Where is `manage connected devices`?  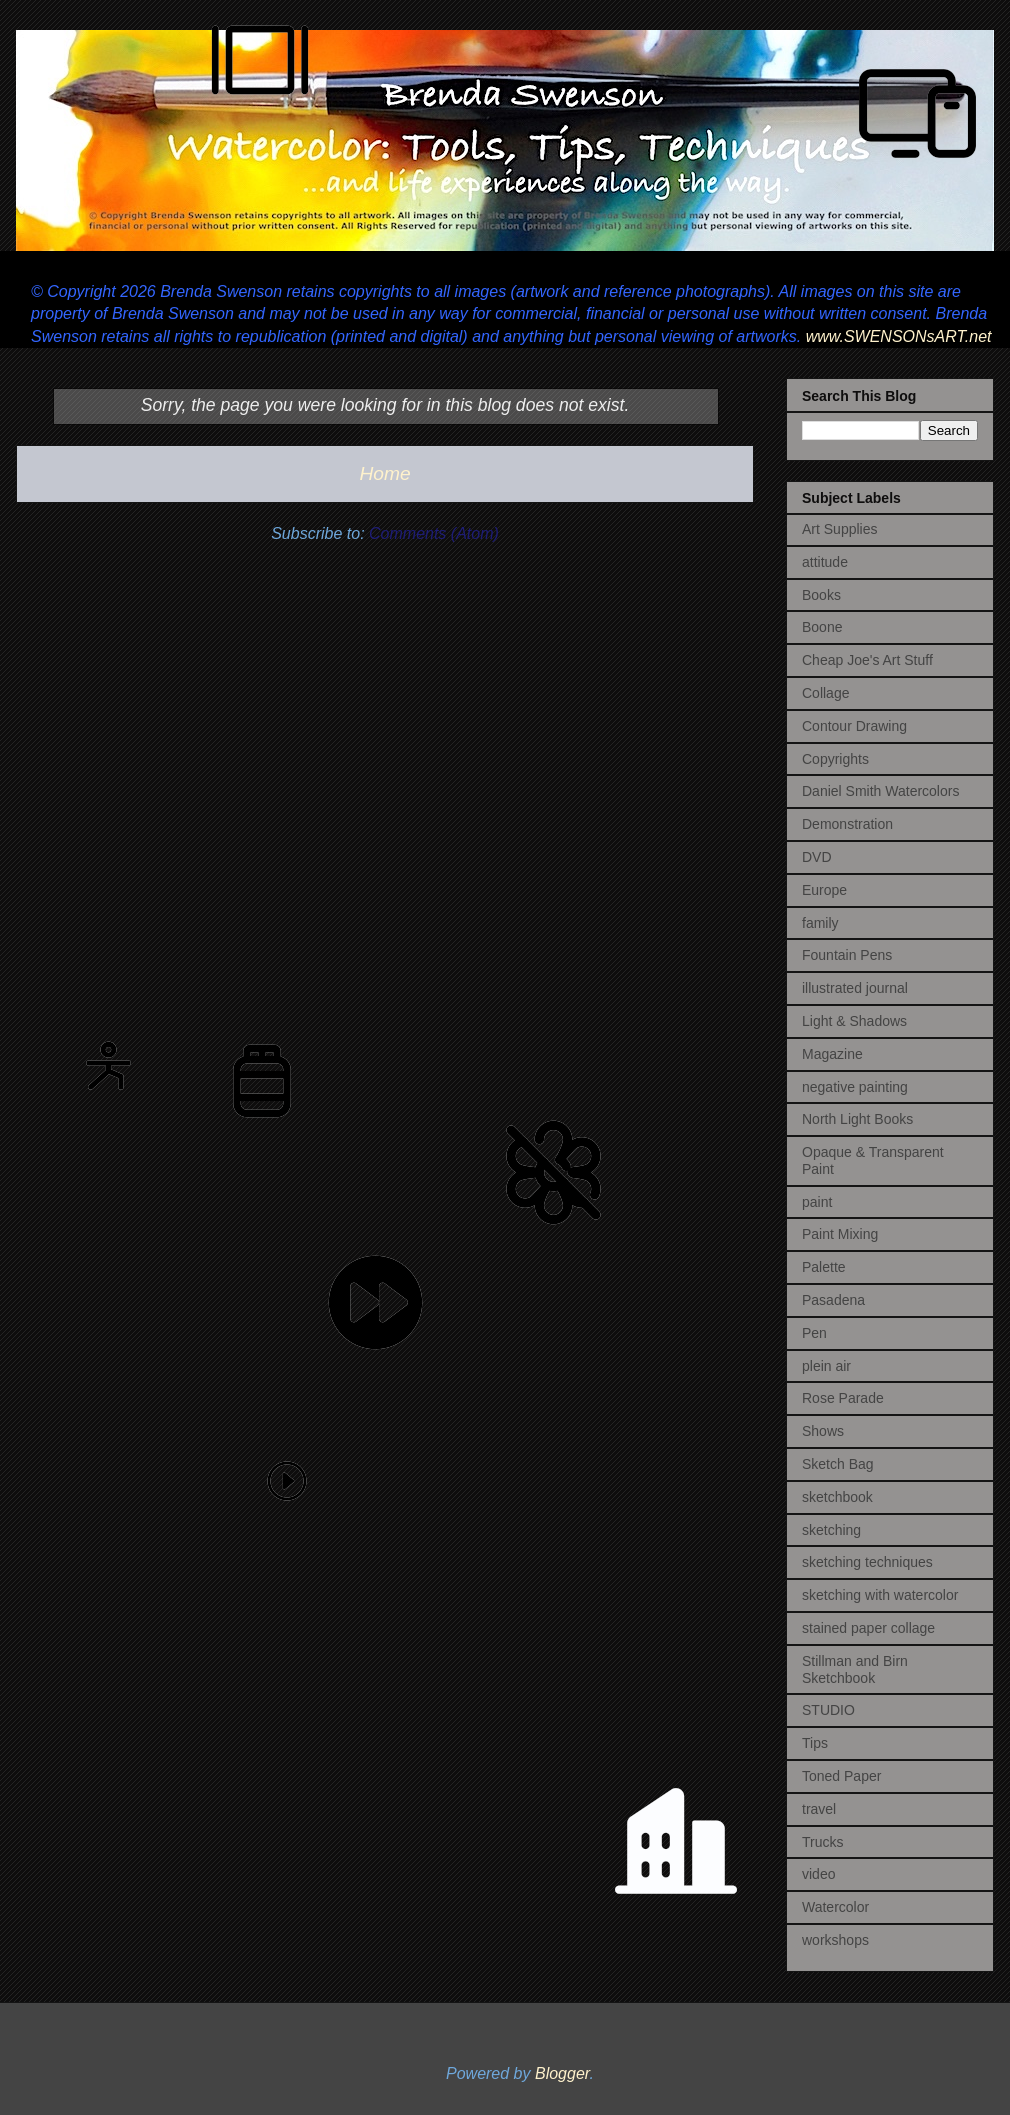 manage connected devices is located at coordinates (915, 113).